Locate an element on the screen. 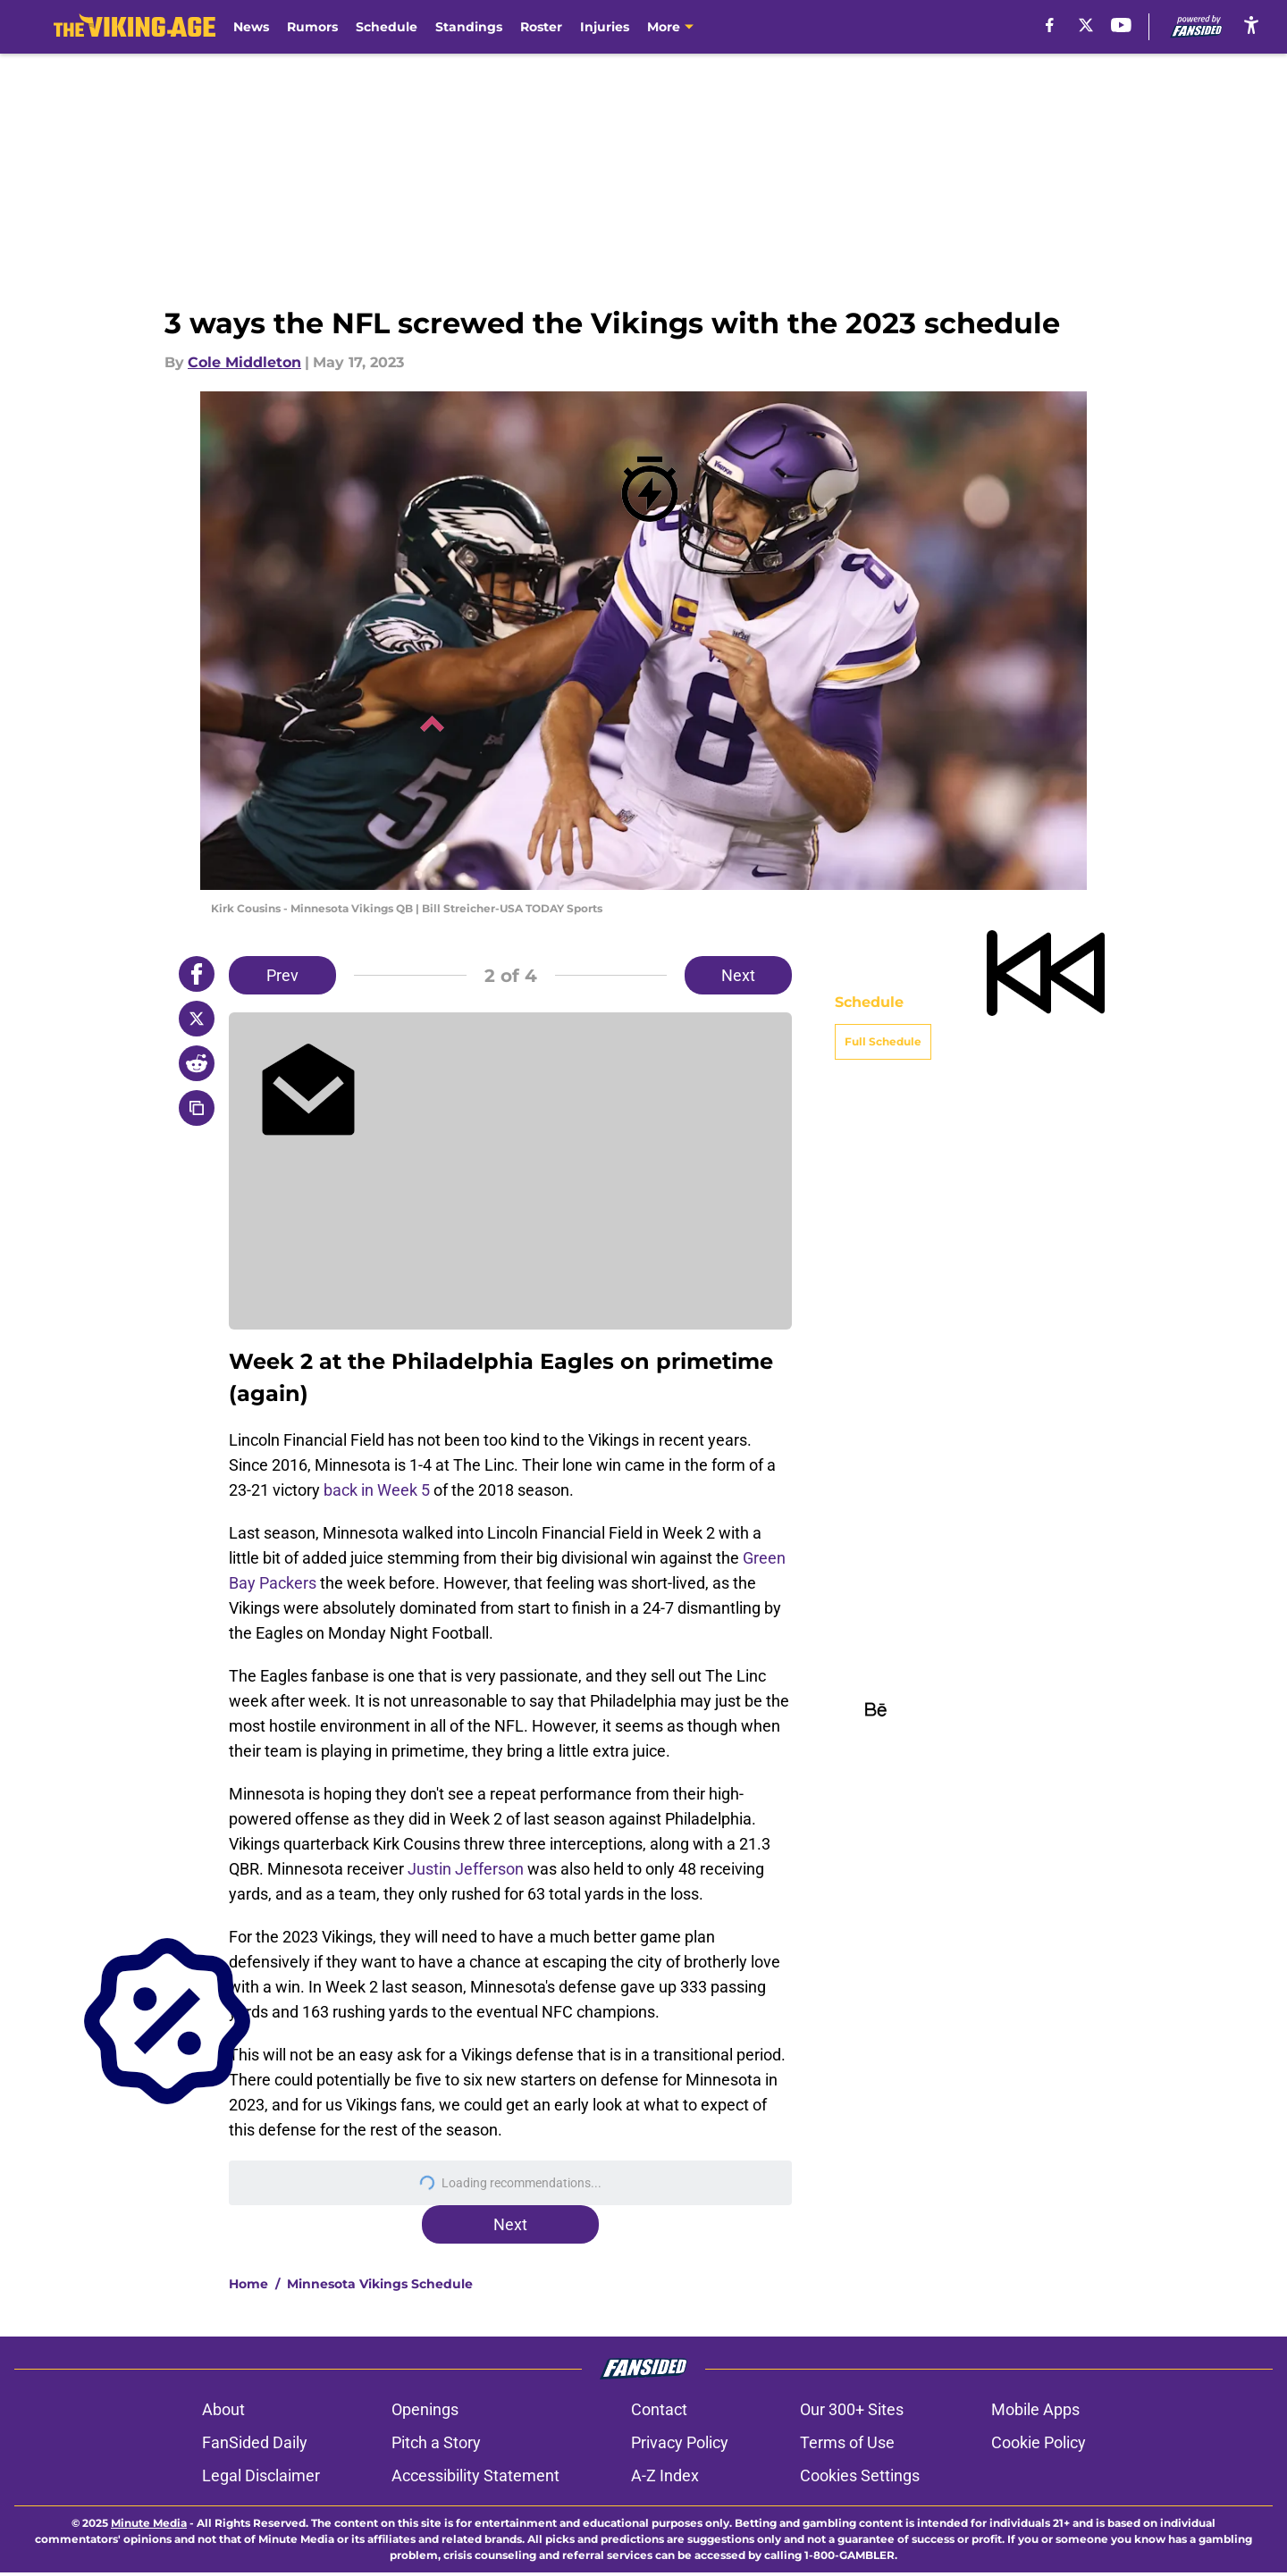 This screenshot has width=1287, height=2576. view available discounts or promotions is located at coordinates (167, 2021).